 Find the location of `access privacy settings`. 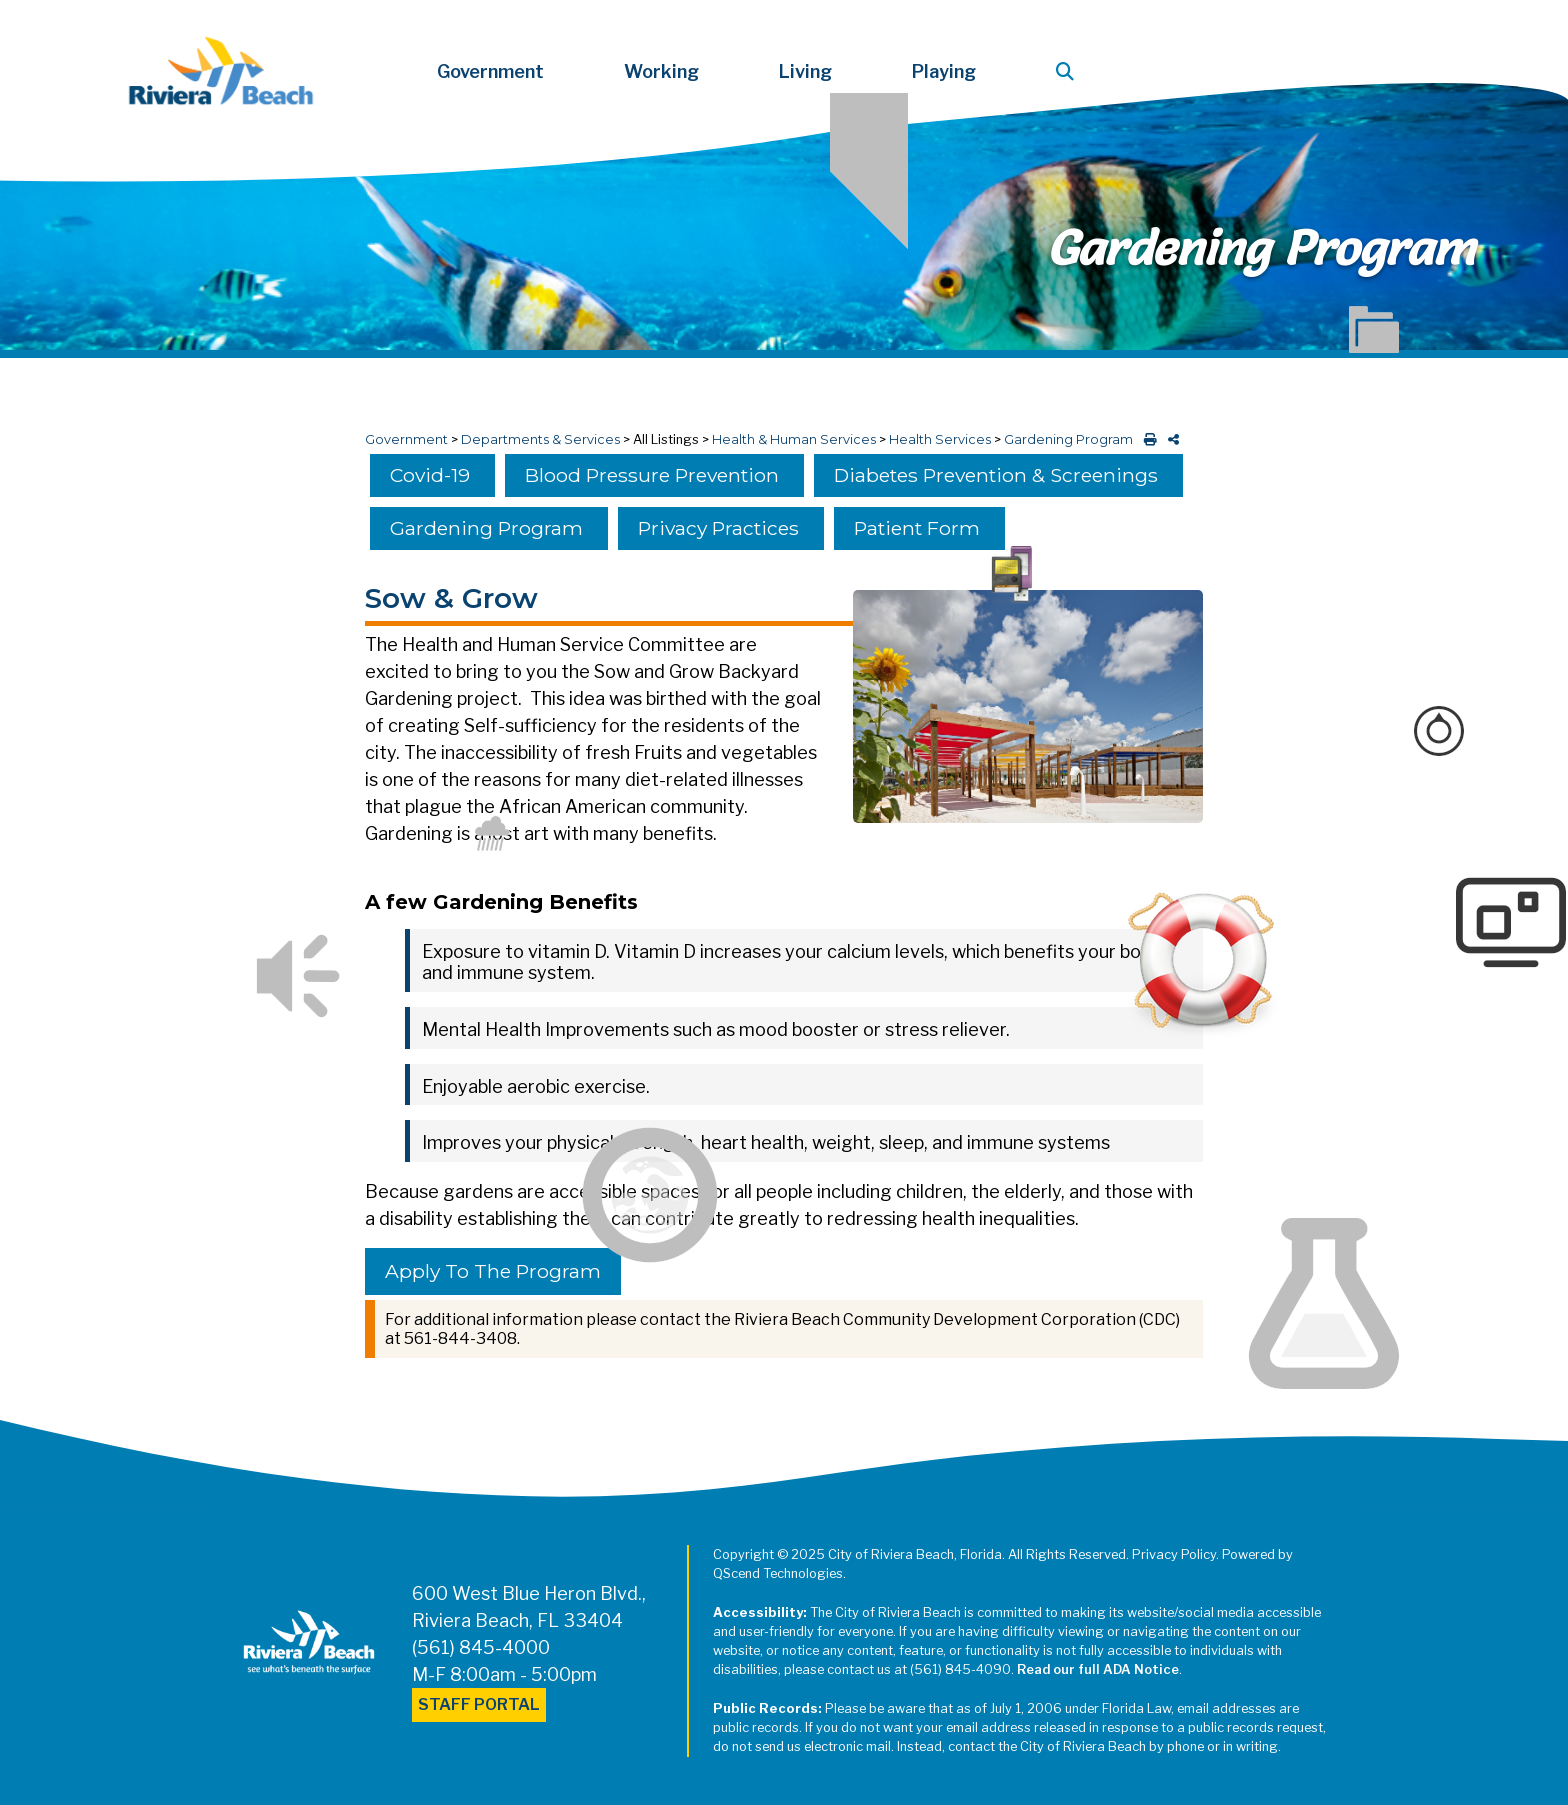

access privacy settings is located at coordinates (1439, 731).